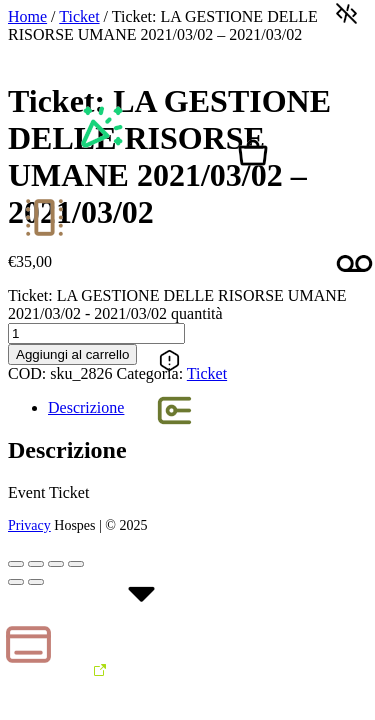  What do you see at coordinates (346, 13) in the screenshot?
I see `code view disabled or unavailable` at bounding box center [346, 13].